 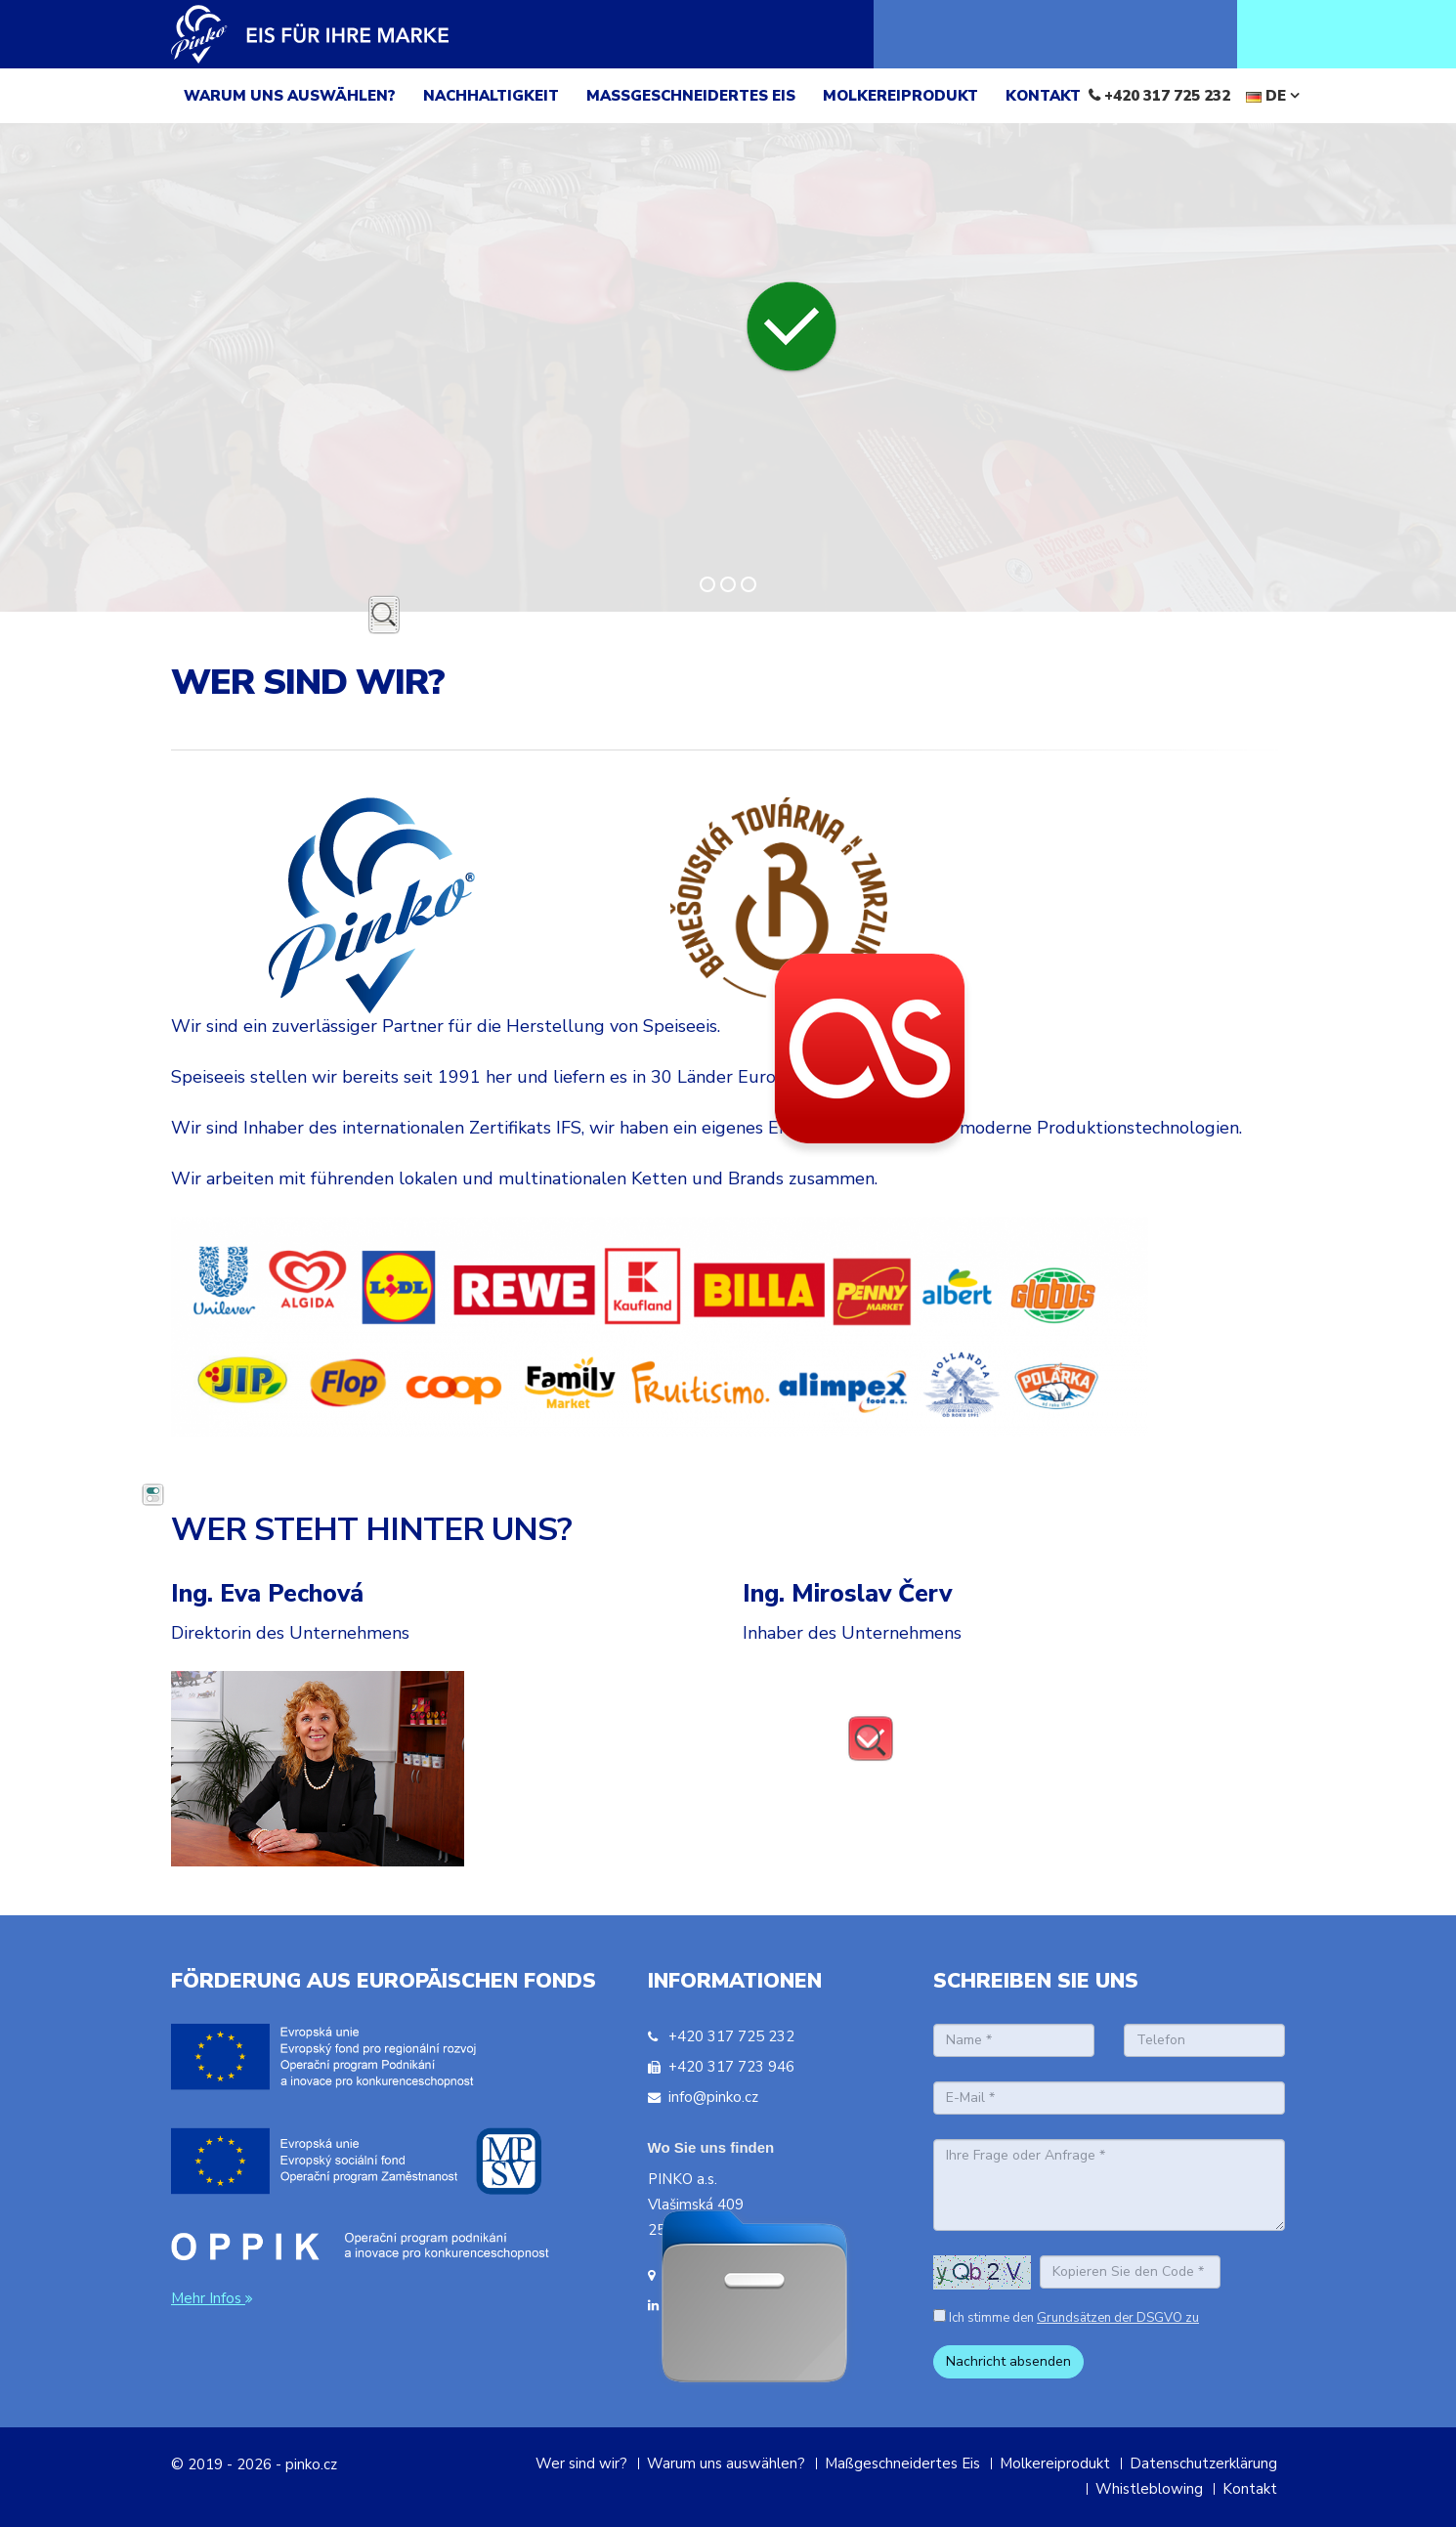 What do you see at coordinates (754, 2296) in the screenshot?
I see `open the files app` at bounding box center [754, 2296].